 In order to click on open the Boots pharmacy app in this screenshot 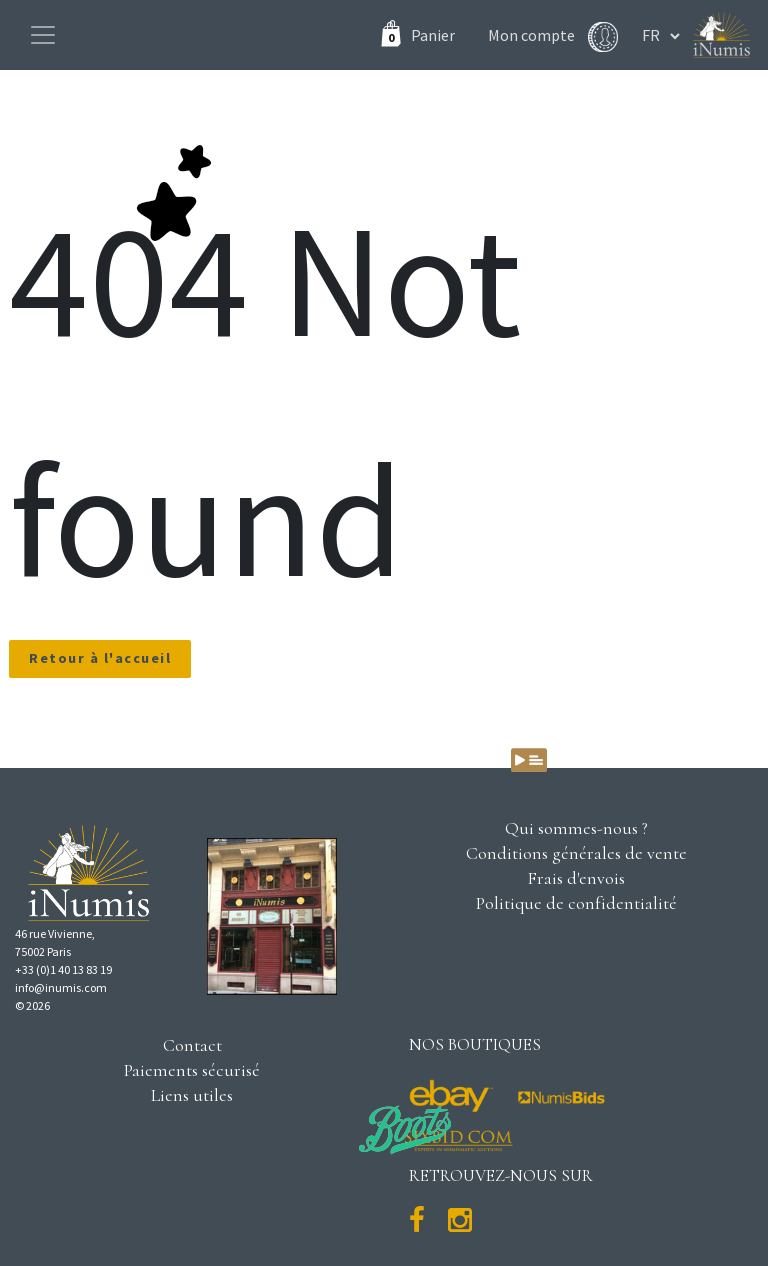, I will do `click(405, 1130)`.